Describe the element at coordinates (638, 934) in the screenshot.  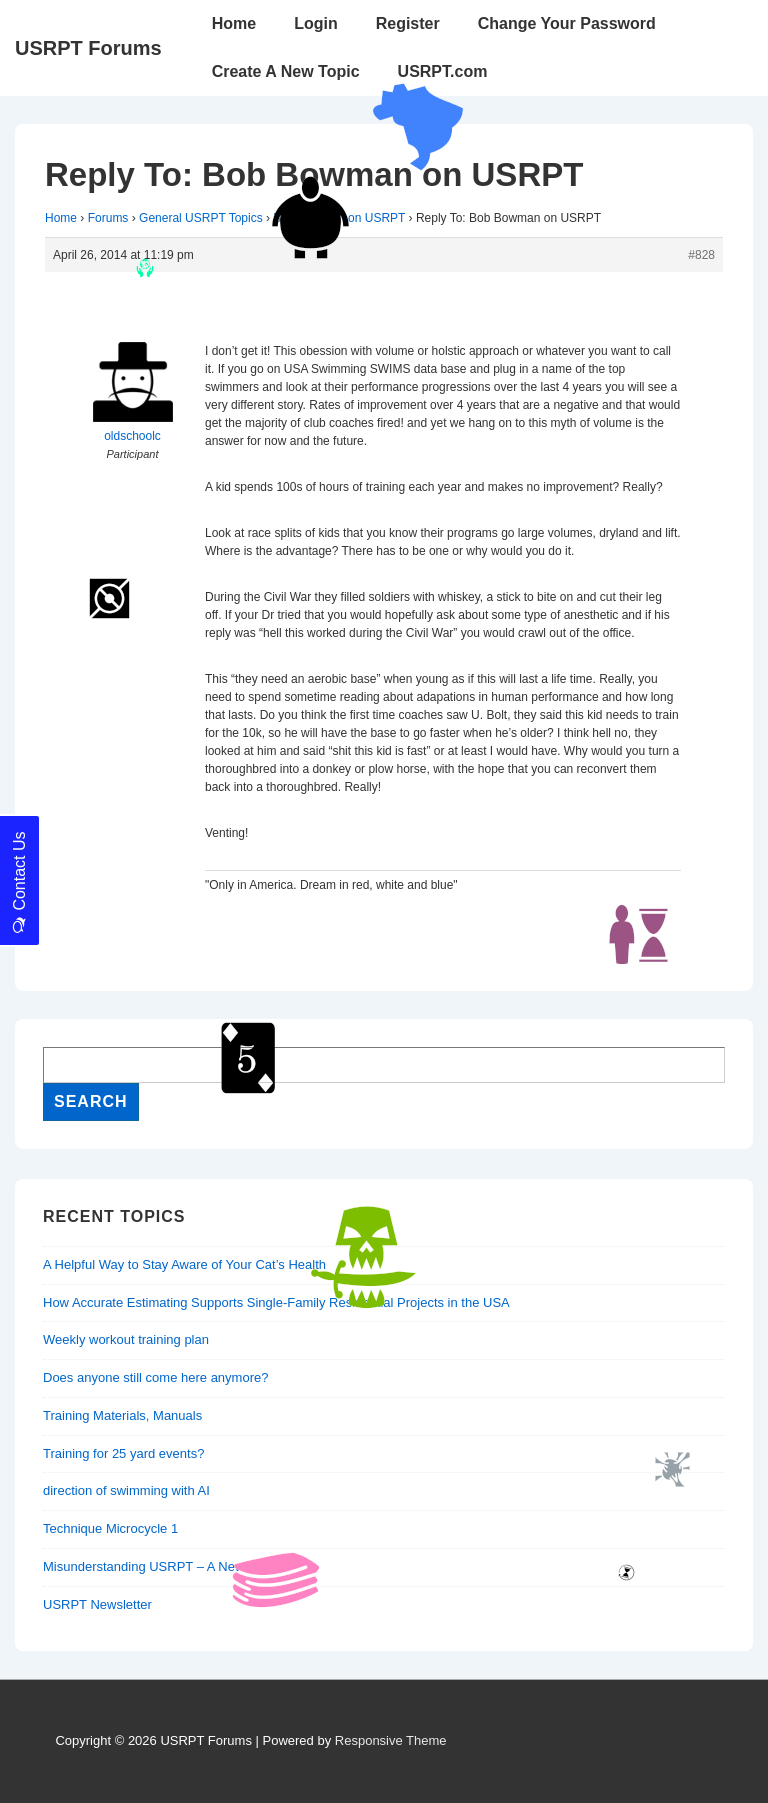
I see `view player's time spent in game` at that location.